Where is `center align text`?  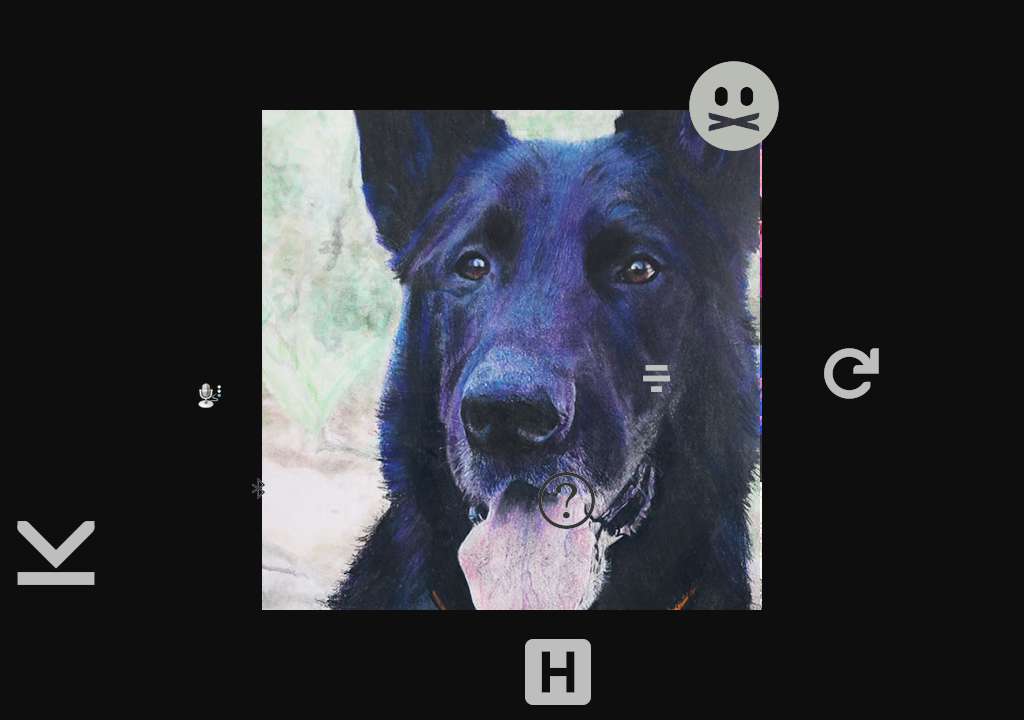
center align text is located at coordinates (656, 378).